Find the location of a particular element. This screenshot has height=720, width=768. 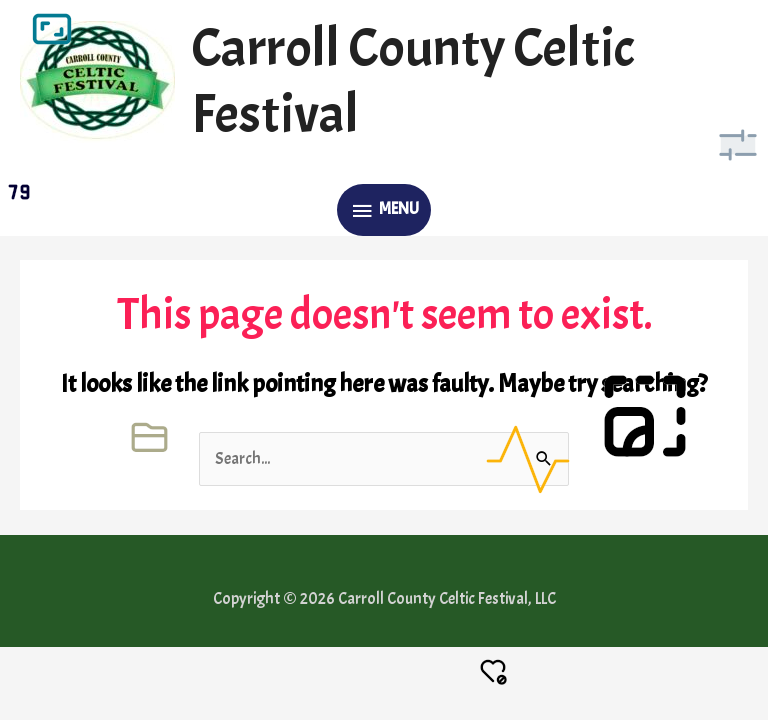

remove from favorites is located at coordinates (493, 671).